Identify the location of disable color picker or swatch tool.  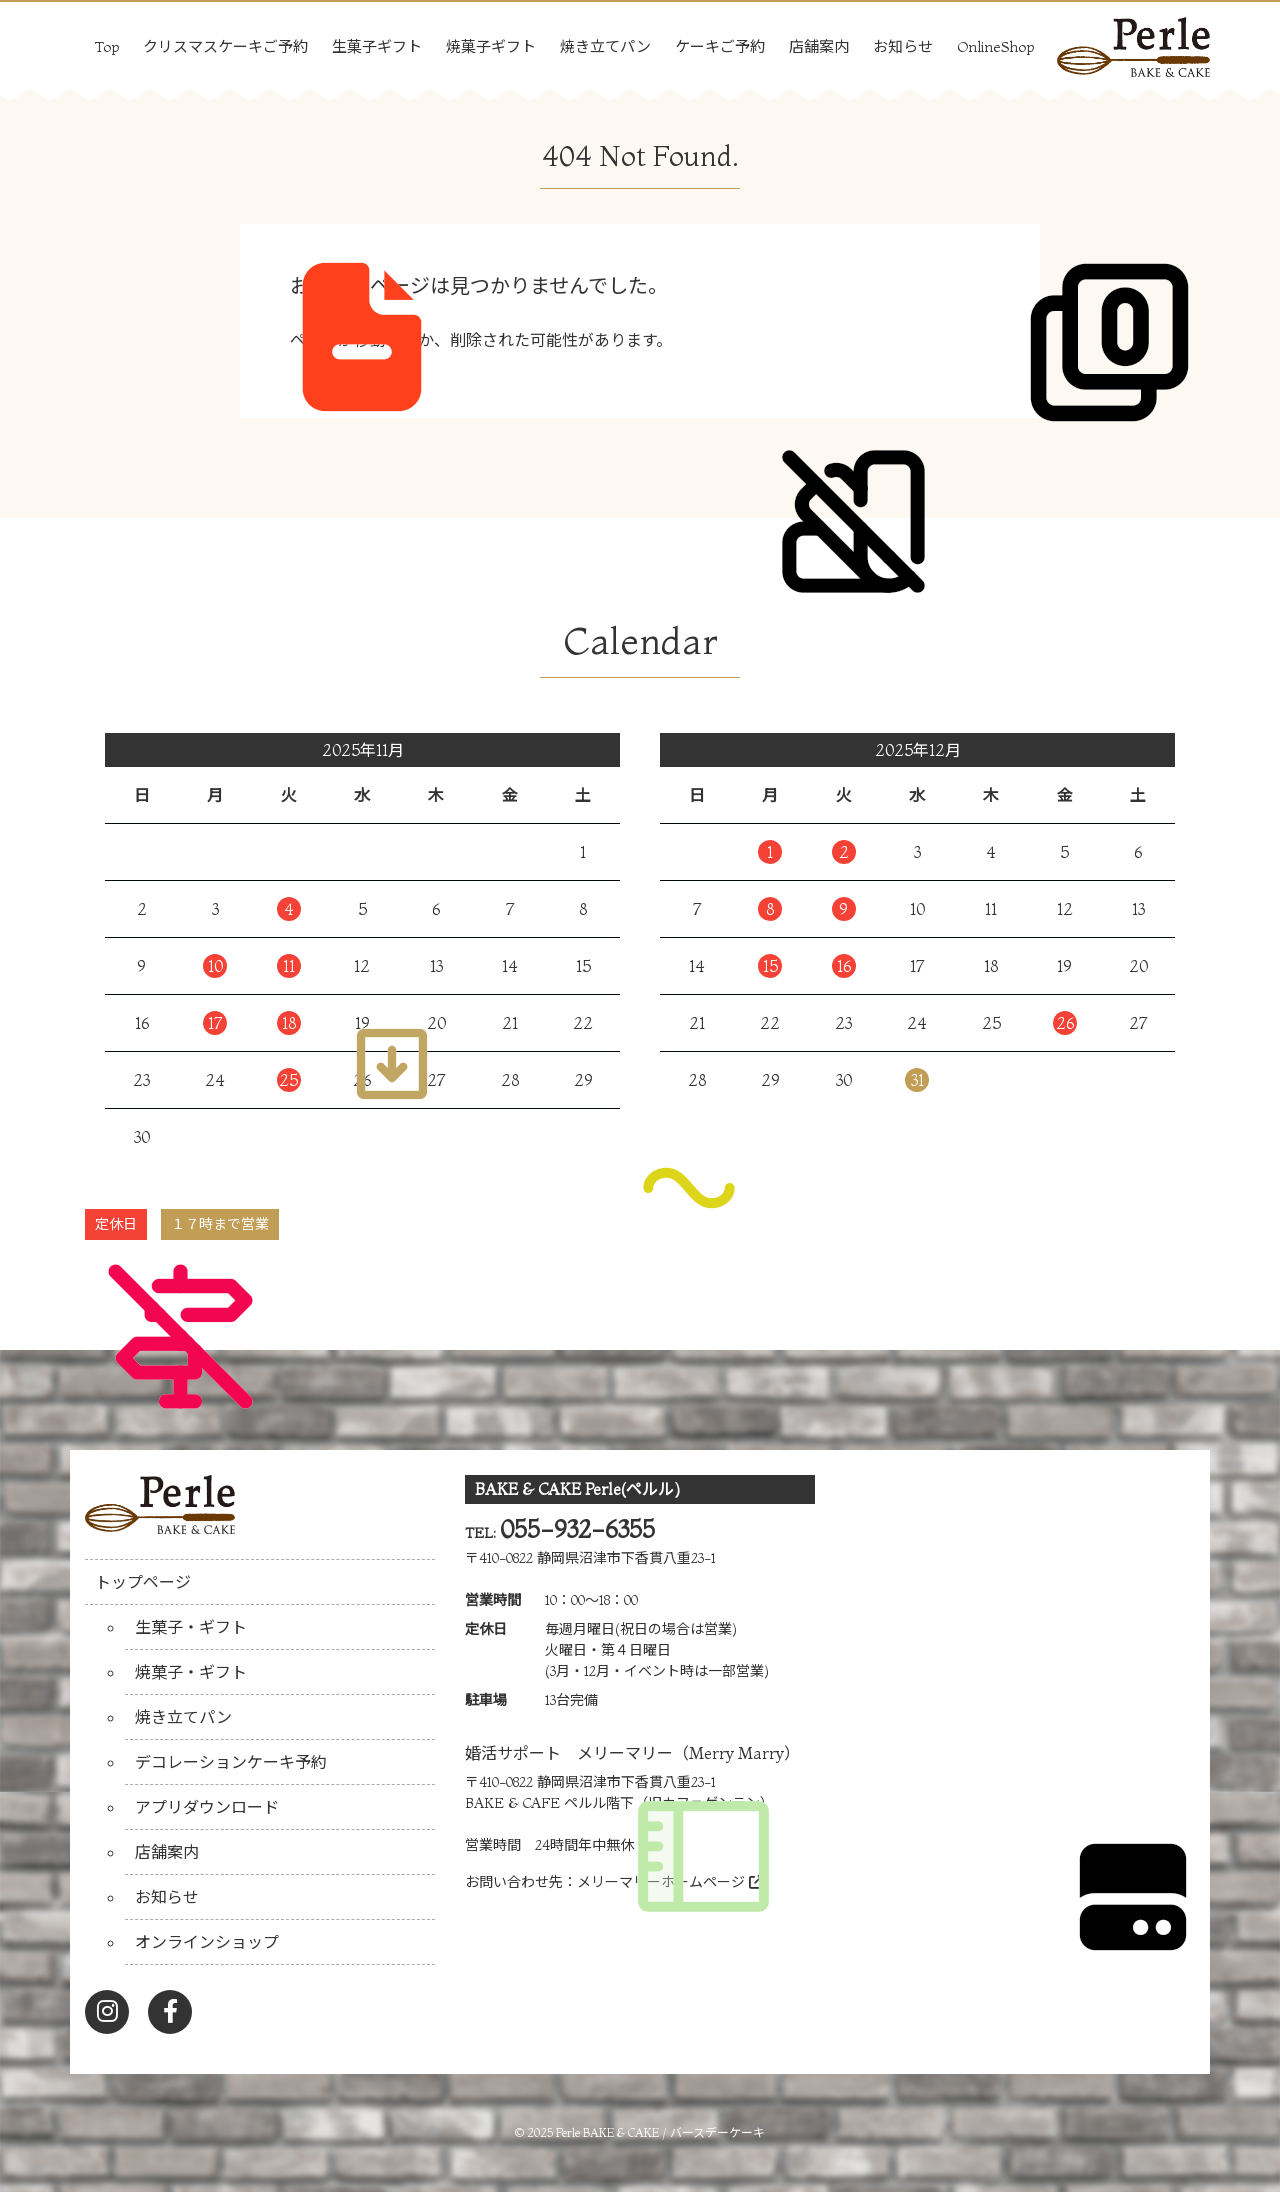
(853, 521).